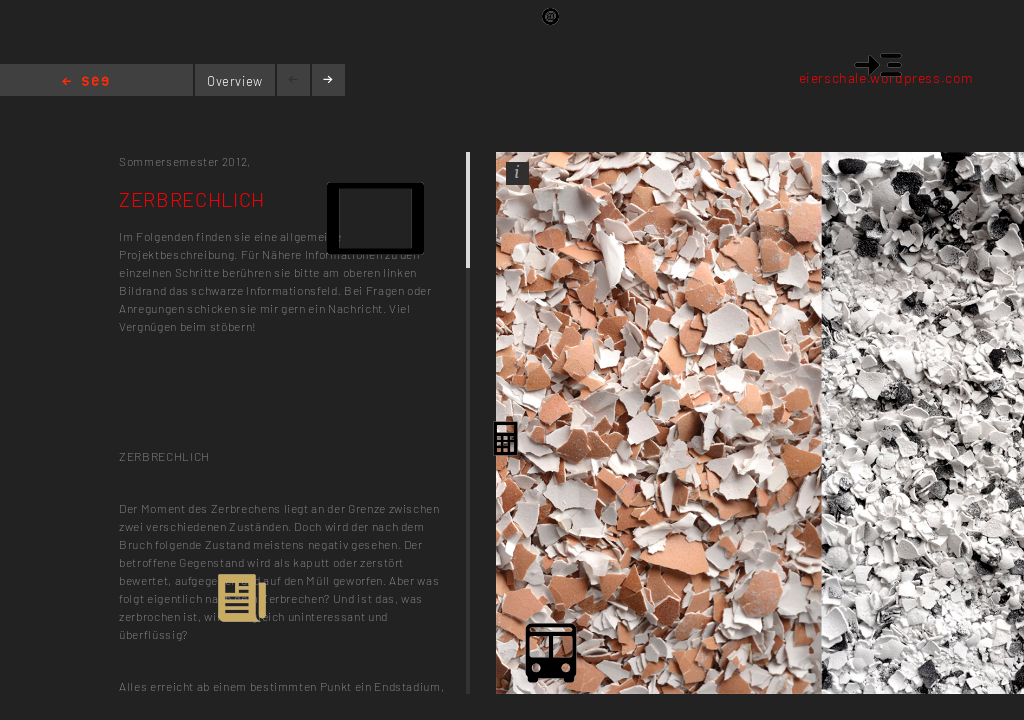  Describe the element at coordinates (505, 438) in the screenshot. I see `open the calculator app` at that location.